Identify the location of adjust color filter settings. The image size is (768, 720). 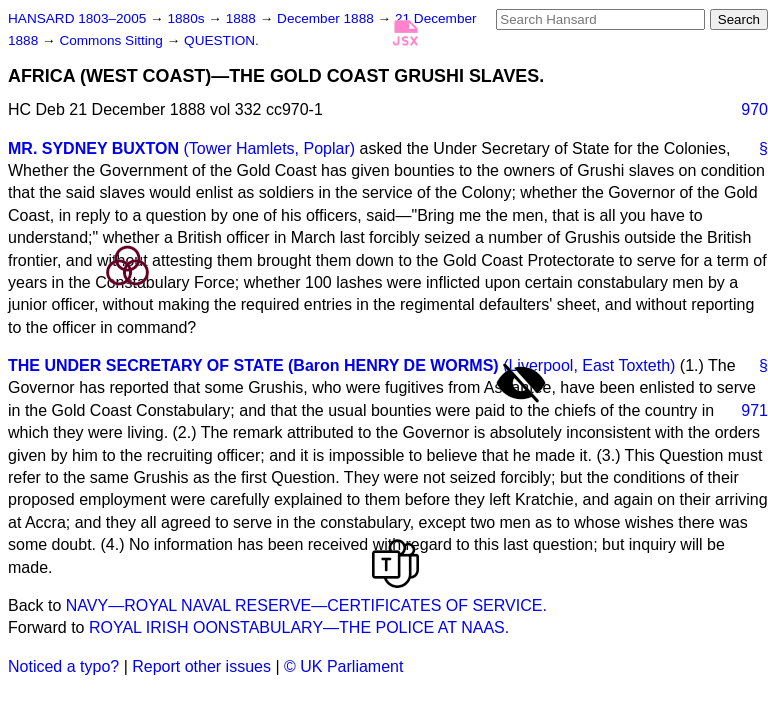
(127, 265).